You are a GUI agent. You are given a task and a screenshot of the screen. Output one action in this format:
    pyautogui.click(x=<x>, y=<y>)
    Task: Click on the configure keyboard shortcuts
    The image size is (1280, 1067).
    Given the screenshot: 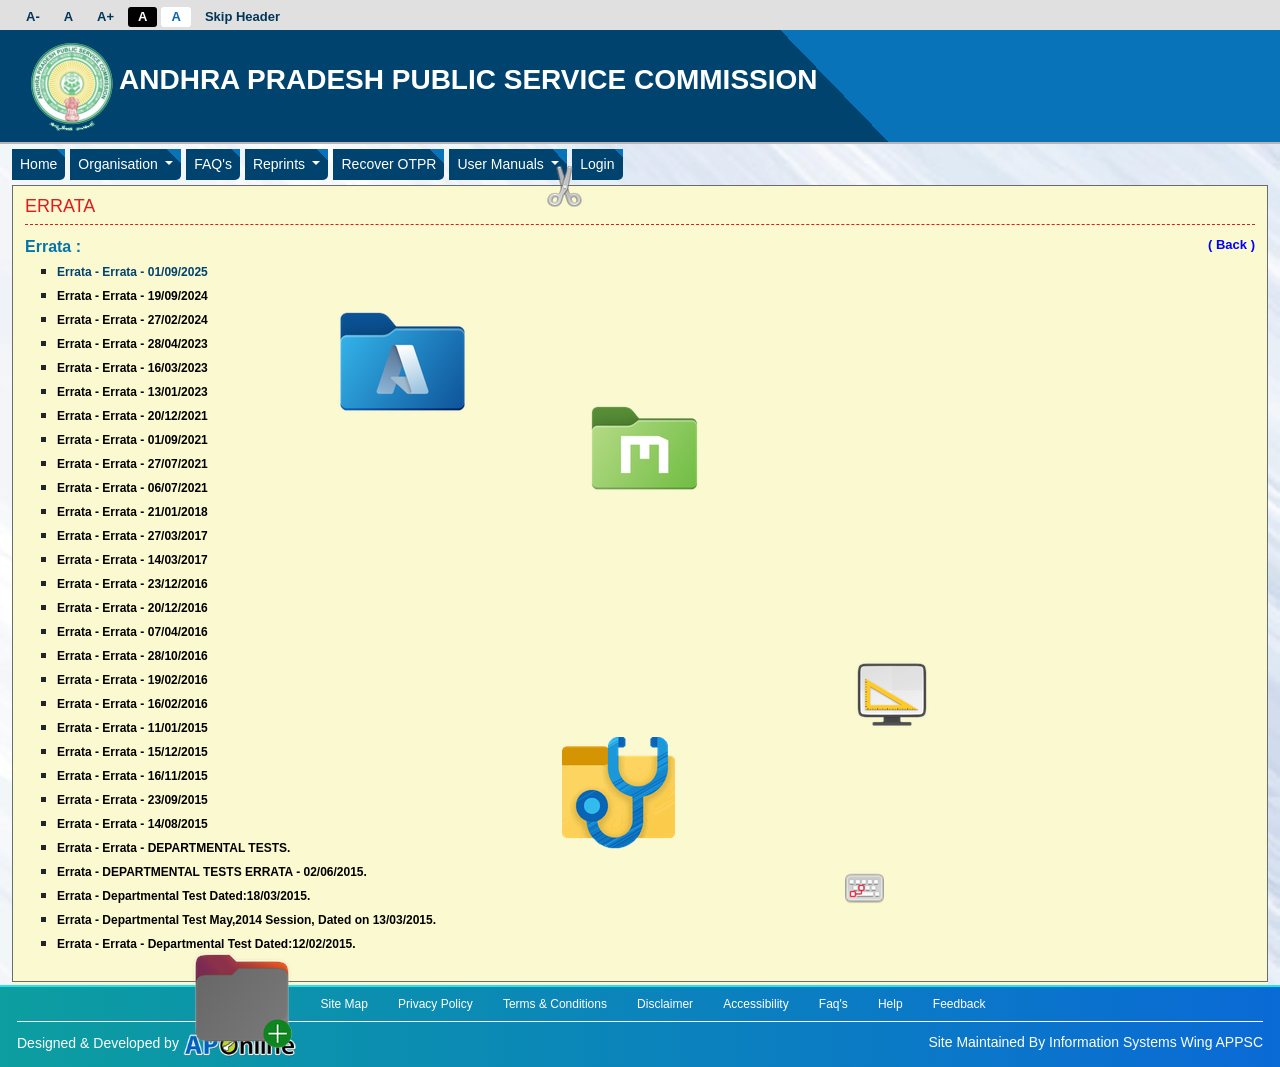 What is the action you would take?
    pyautogui.click(x=864, y=888)
    